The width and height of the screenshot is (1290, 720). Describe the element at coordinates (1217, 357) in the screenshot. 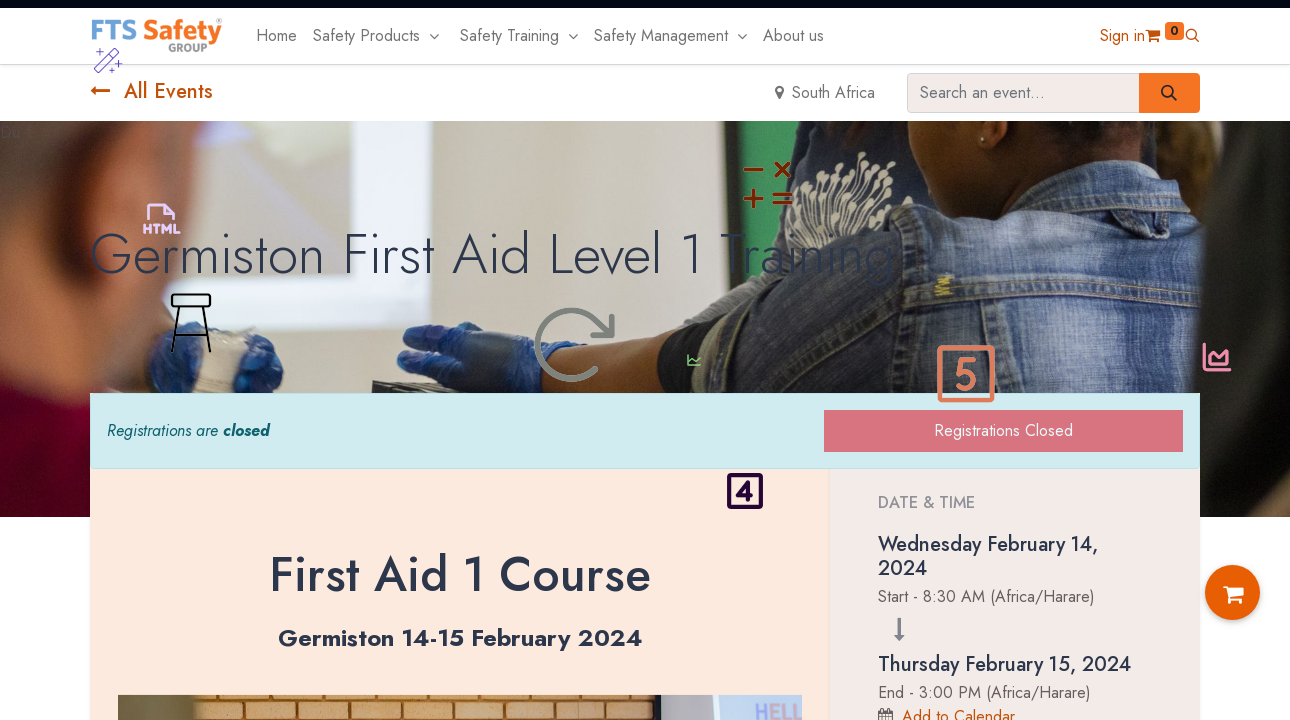

I see `view area chart analytics` at that location.